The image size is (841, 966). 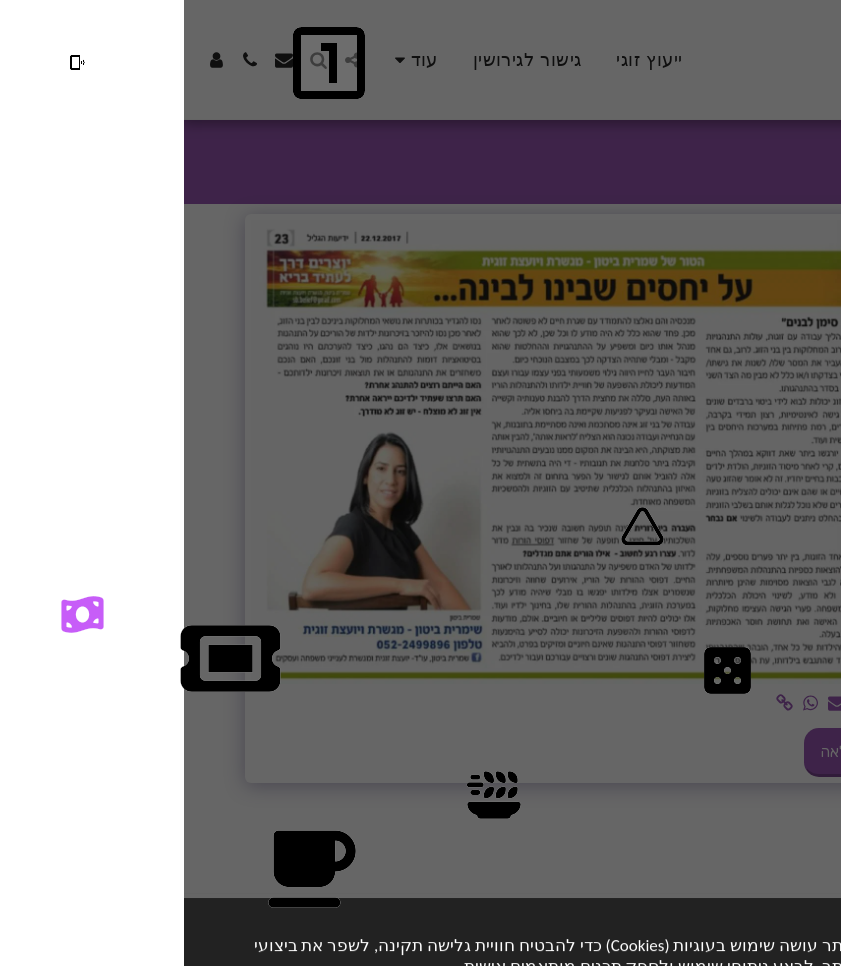 I want to click on view grain or wheat-based food options, so click(x=494, y=795).